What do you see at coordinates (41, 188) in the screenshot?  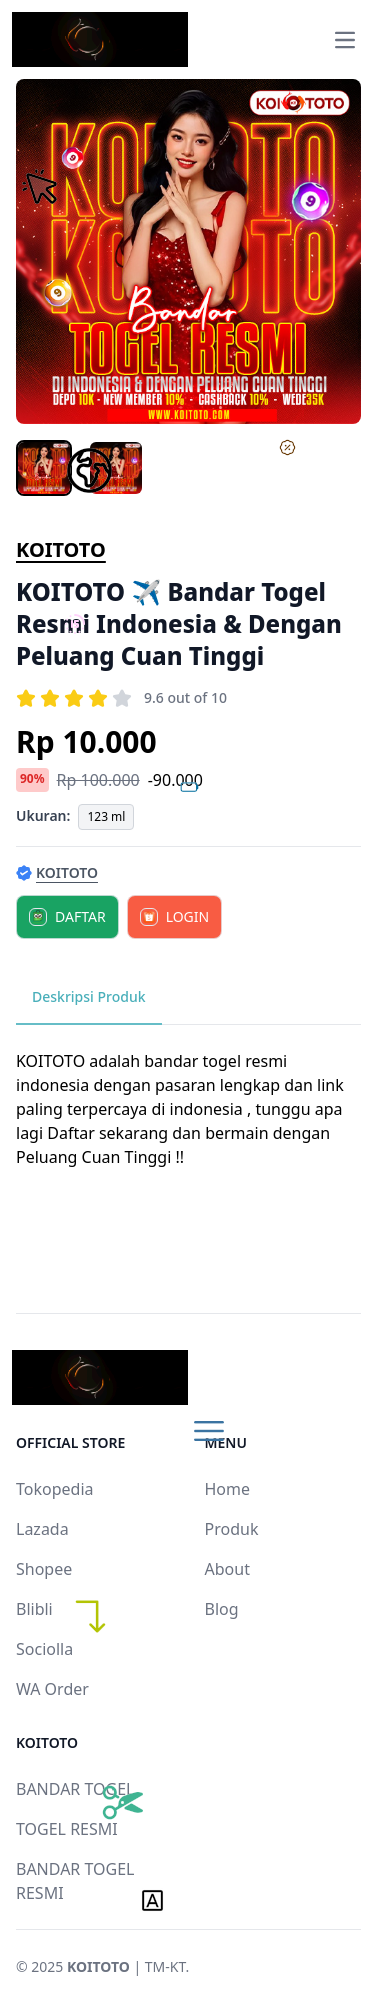 I see `click or tap to interact` at bounding box center [41, 188].